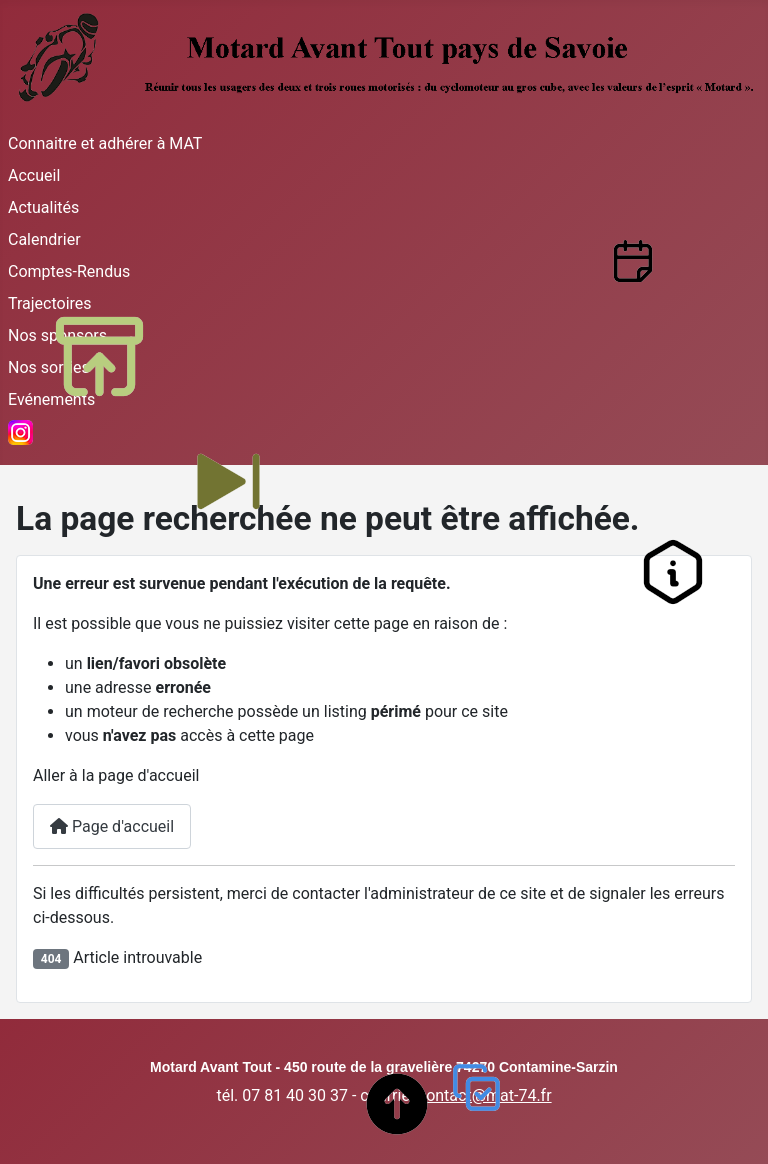  What do you see at coordinates (228, 481) in the screenshot?
I see `skip to the next track` at bounding box center [228, 481].